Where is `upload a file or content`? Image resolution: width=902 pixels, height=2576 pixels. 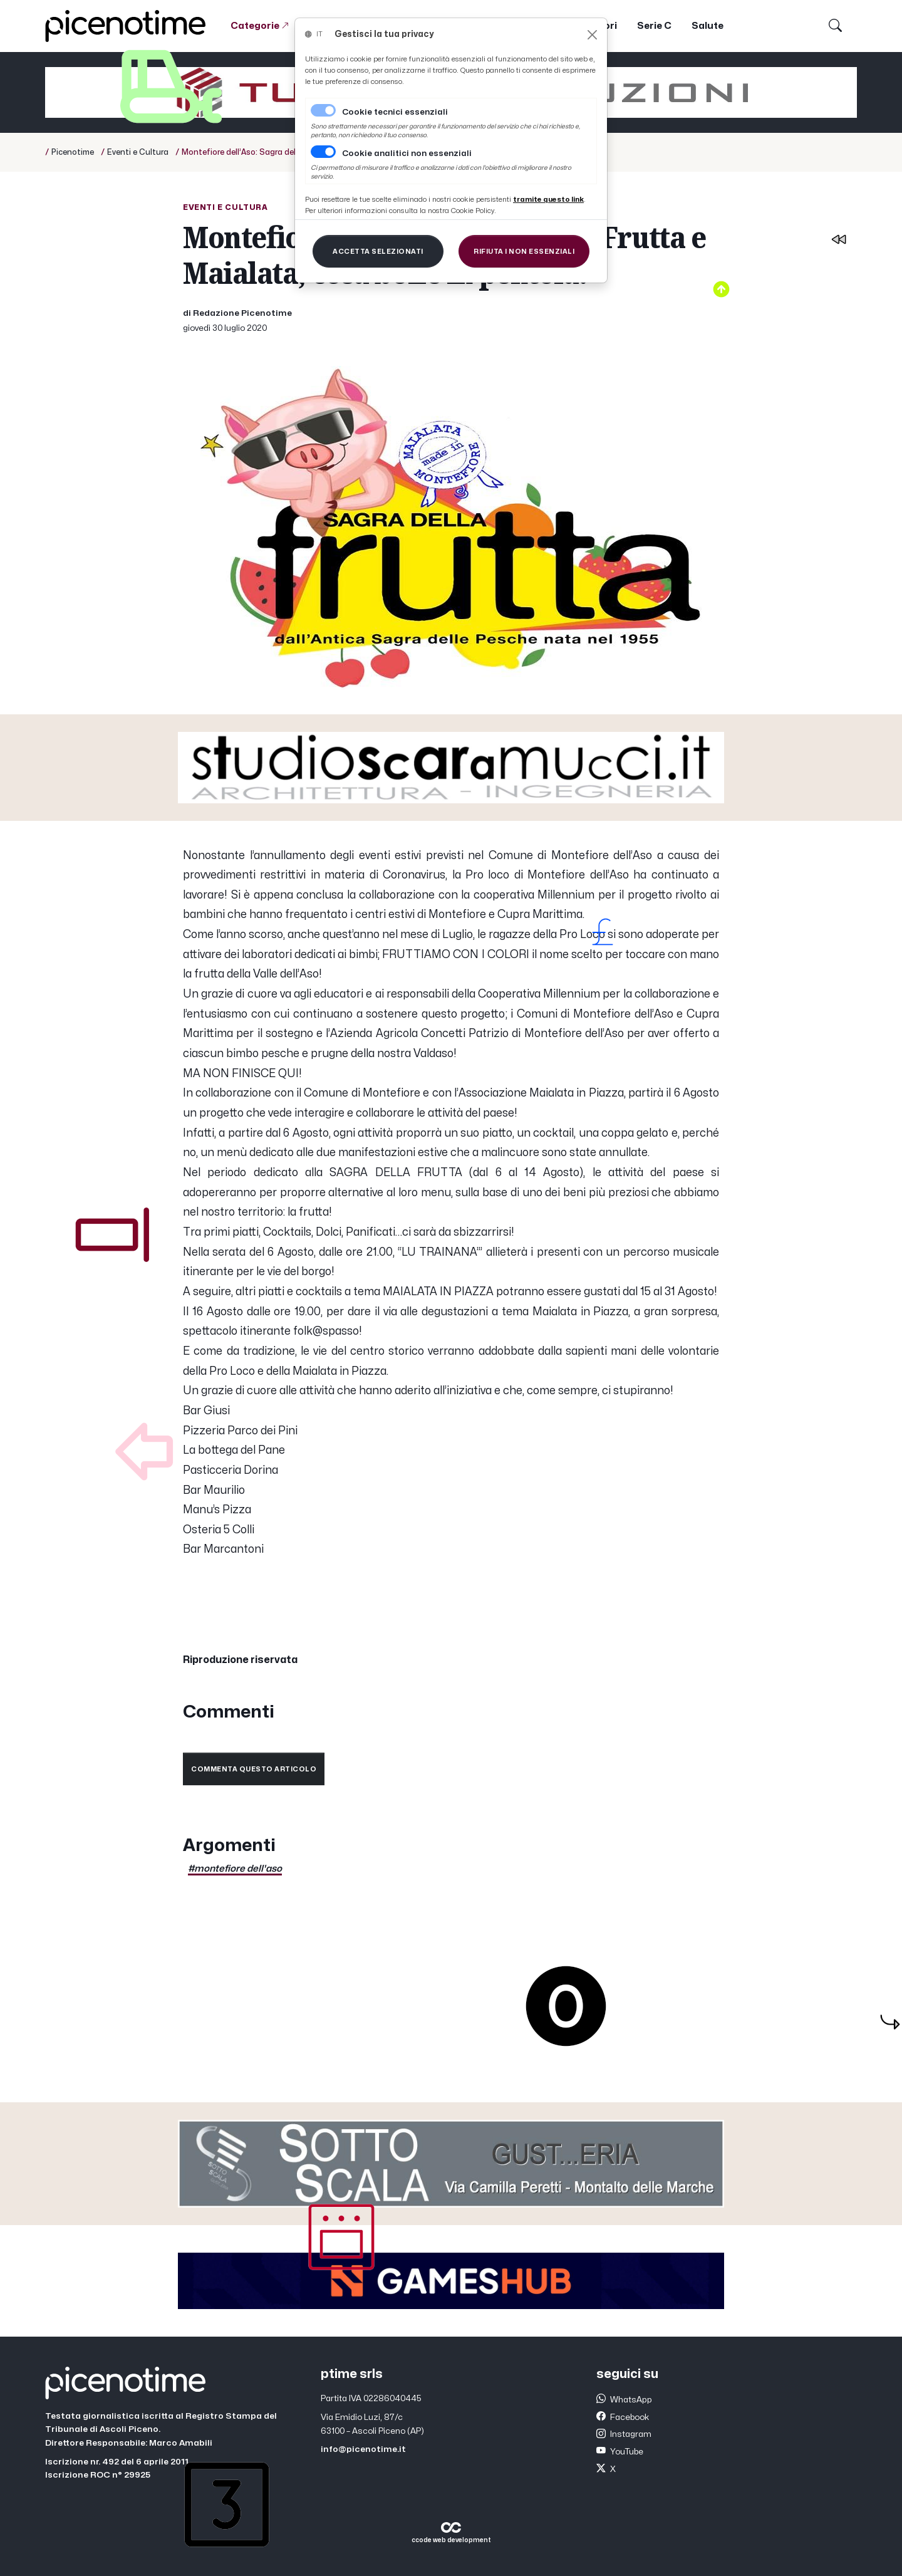 upload a file or content is located at coordinates (721, 289).